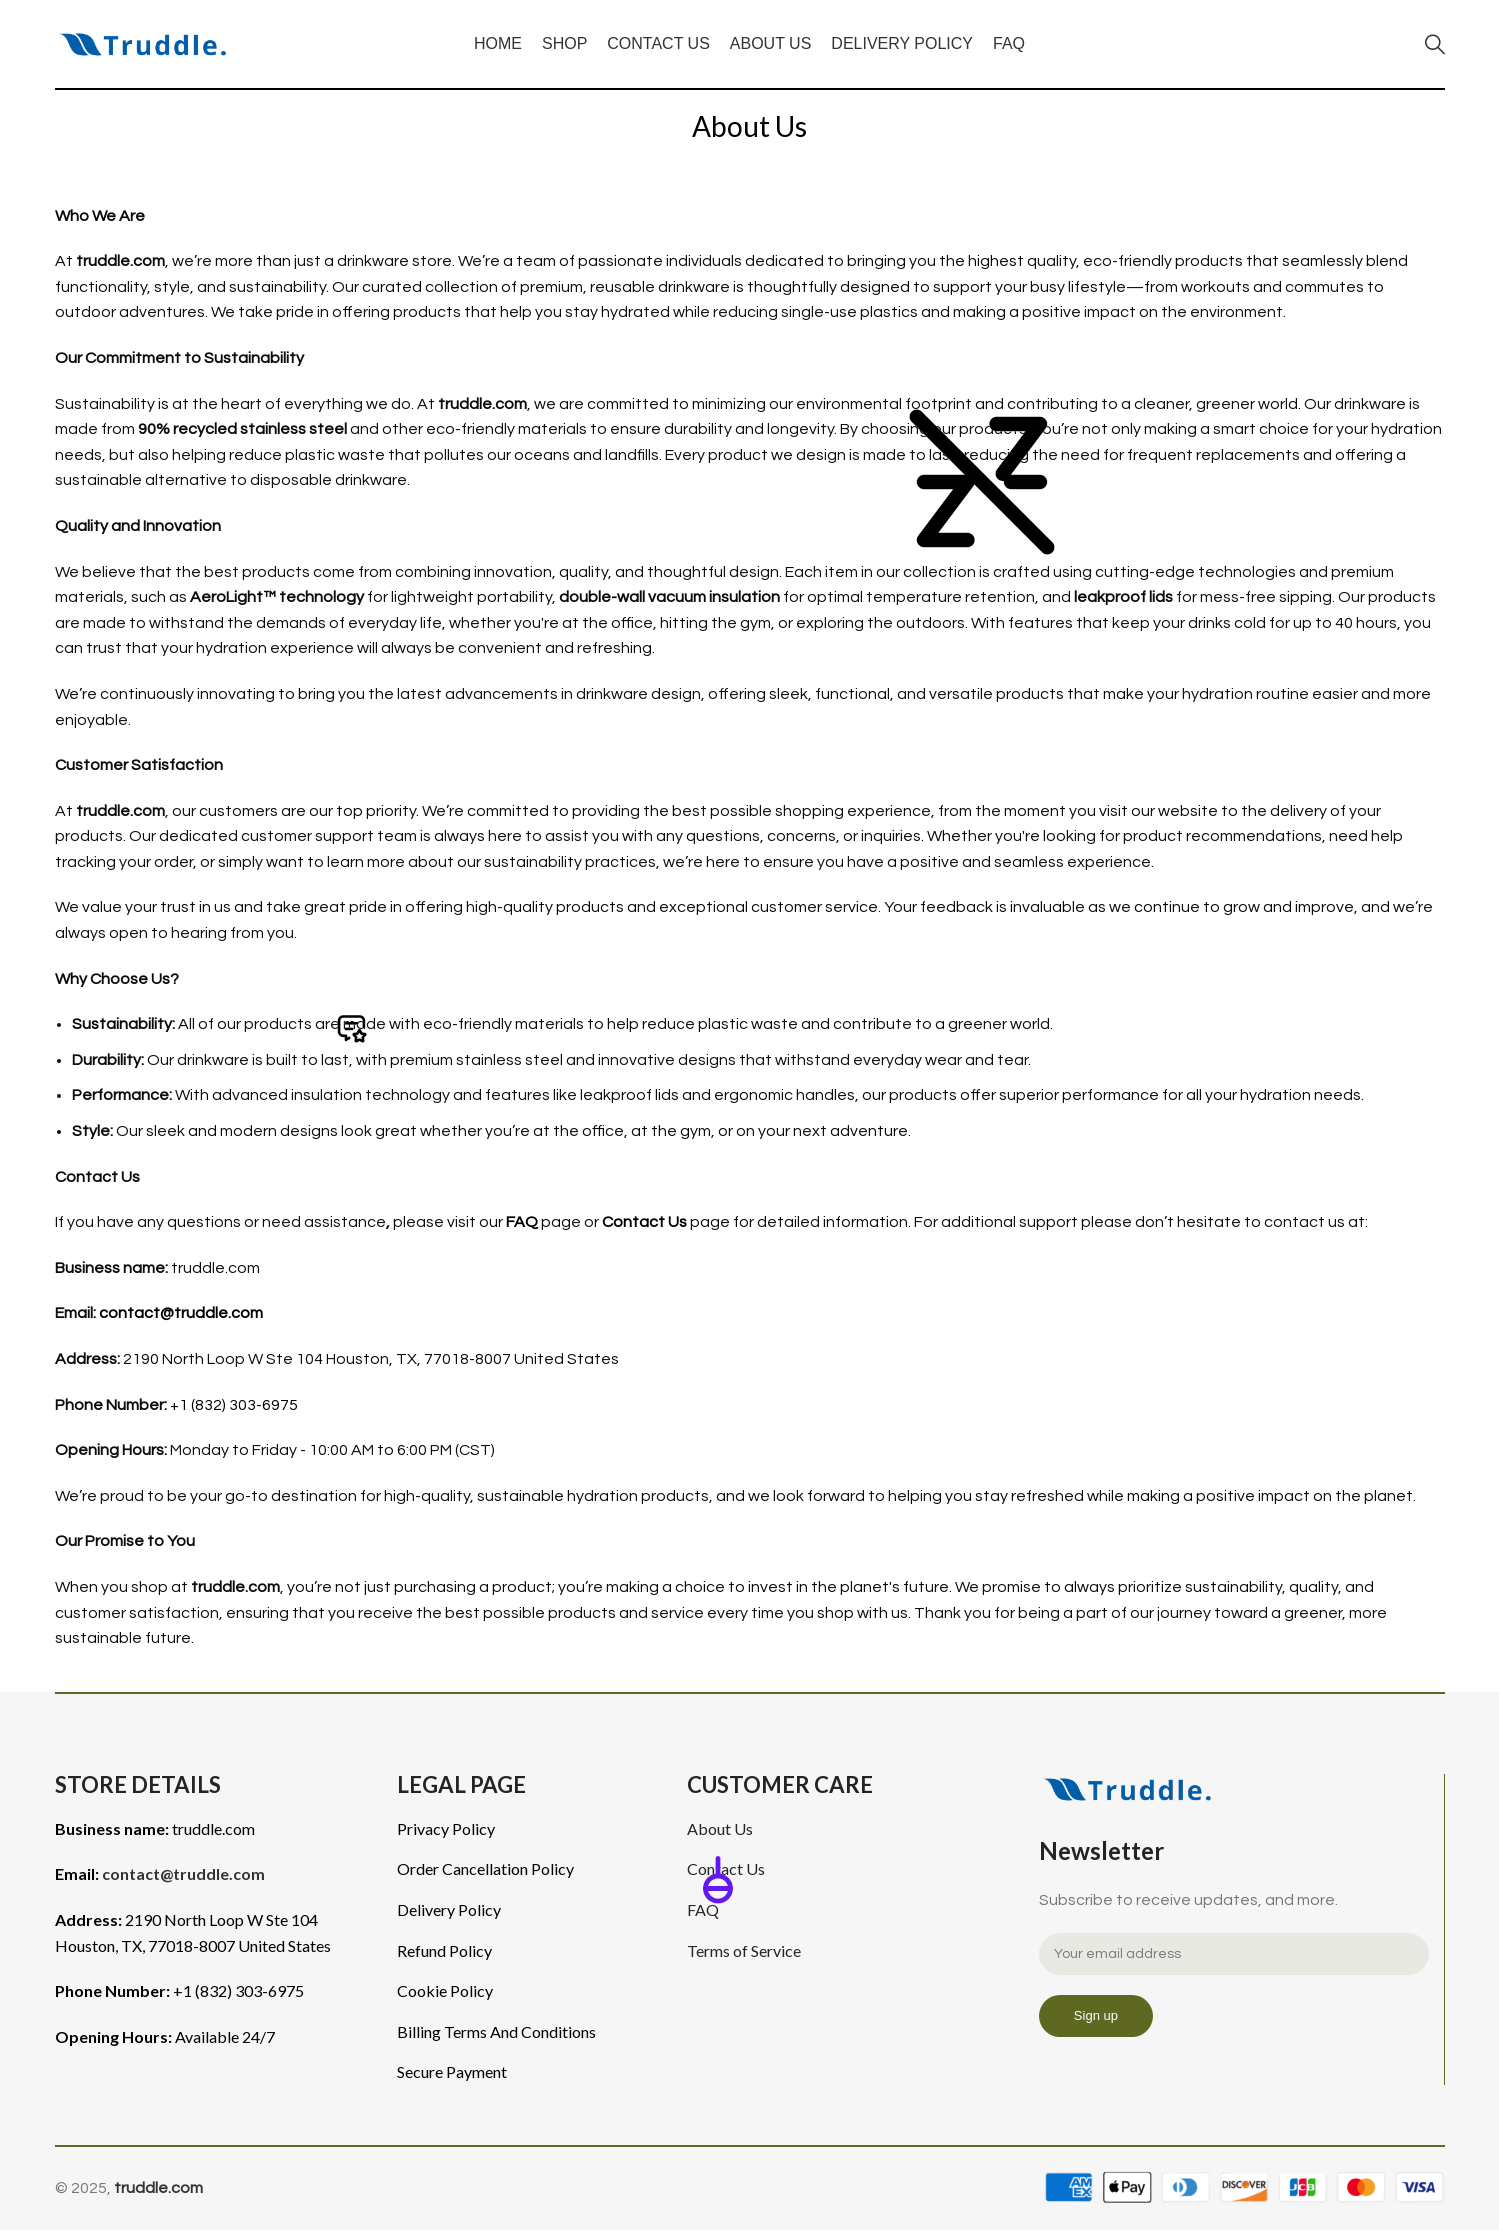 The image size is (1499, 2230). What do you see at coordinates (718, 1881) in the screenshot?
I see `select genderless or non-binary gender option` at bounding box center [718, 1881].